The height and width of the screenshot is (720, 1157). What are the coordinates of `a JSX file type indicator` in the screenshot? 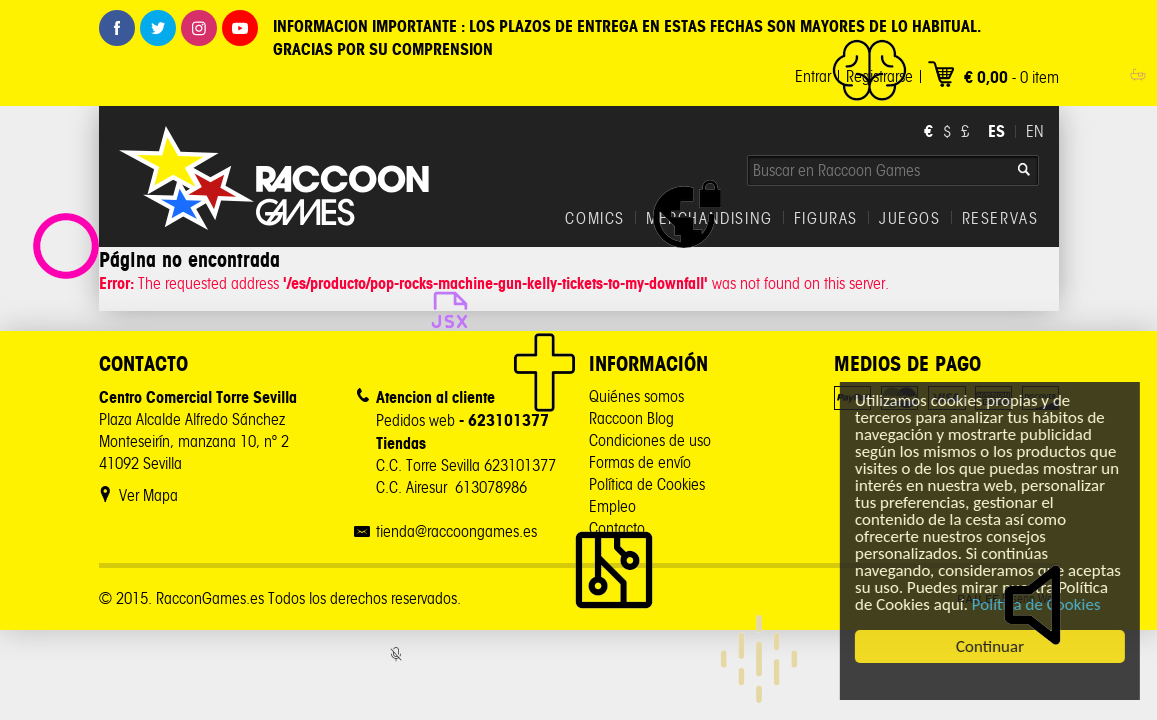 It's located at (450, 311).